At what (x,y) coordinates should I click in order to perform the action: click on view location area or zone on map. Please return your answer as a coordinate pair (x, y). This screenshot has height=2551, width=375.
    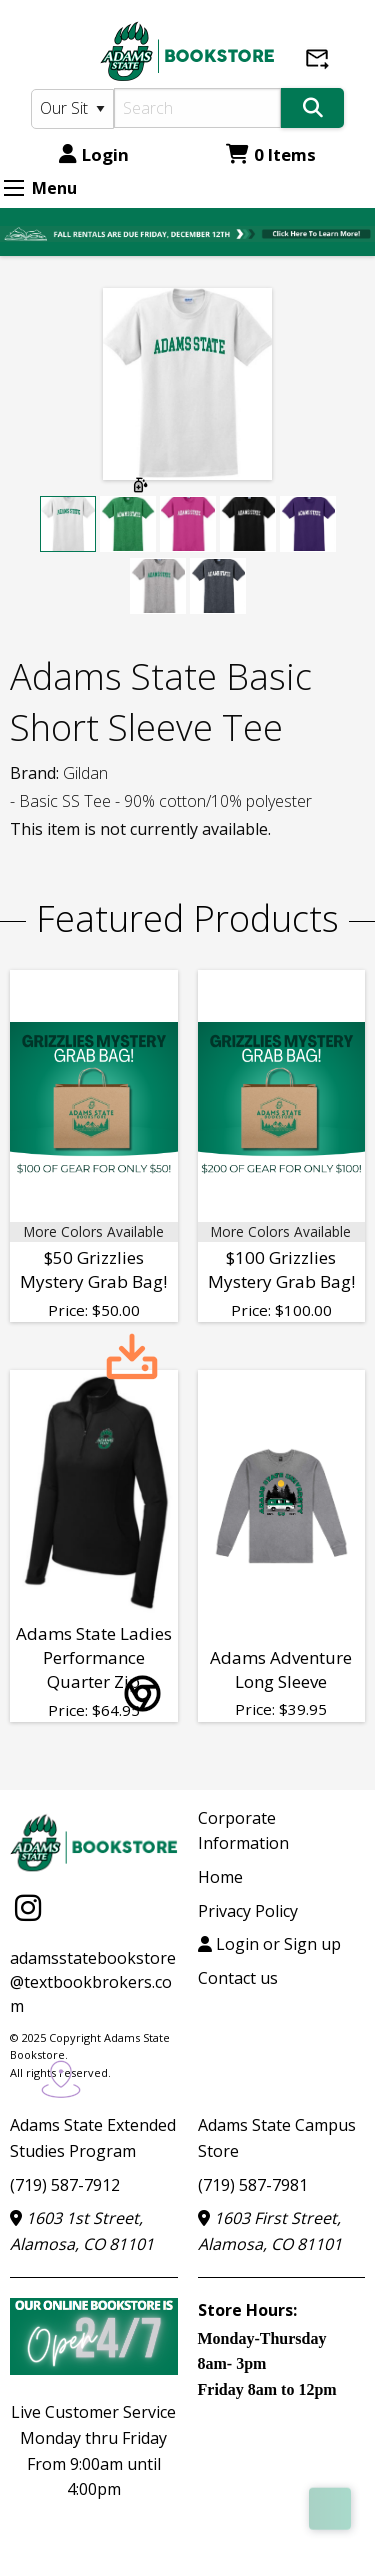
    Looking at the image, I should click on (61, 2080).